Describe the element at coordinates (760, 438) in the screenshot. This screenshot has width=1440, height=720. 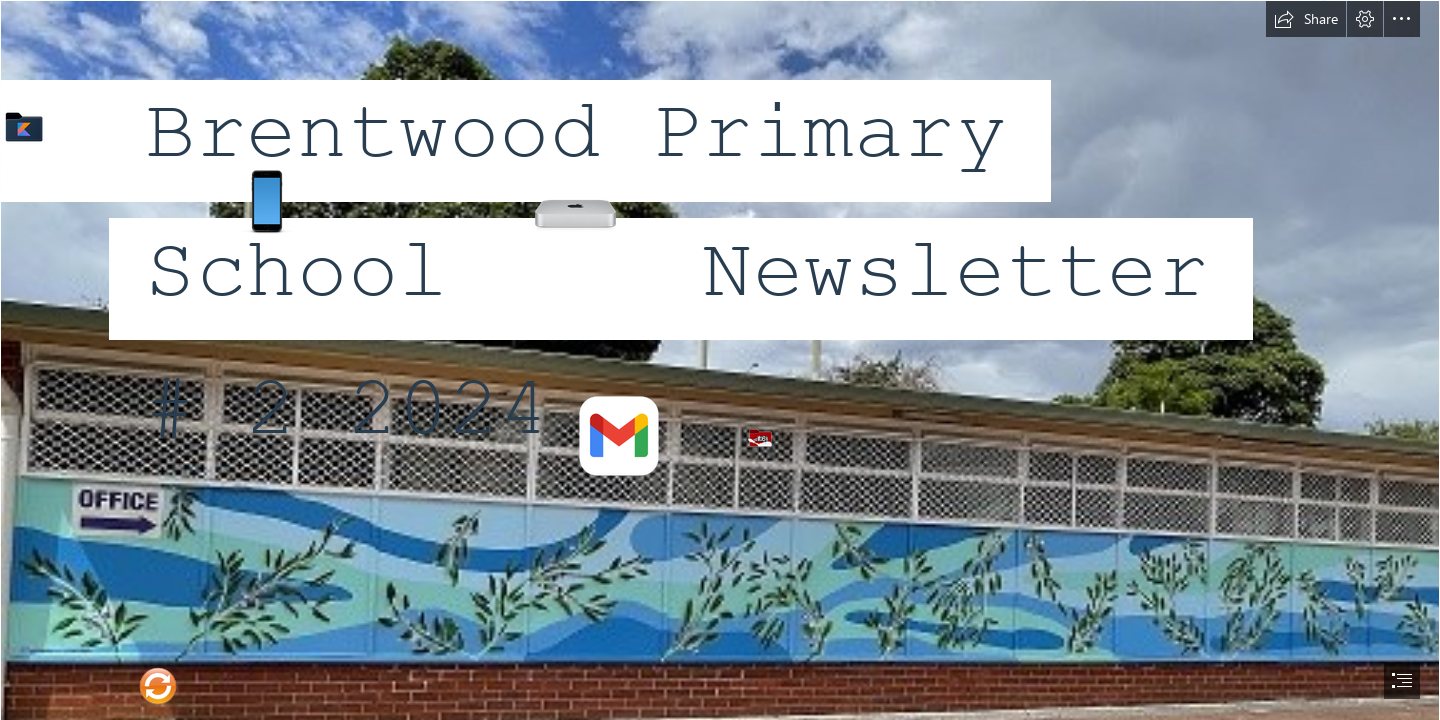
I see `open moddb game mods folder` at that location.